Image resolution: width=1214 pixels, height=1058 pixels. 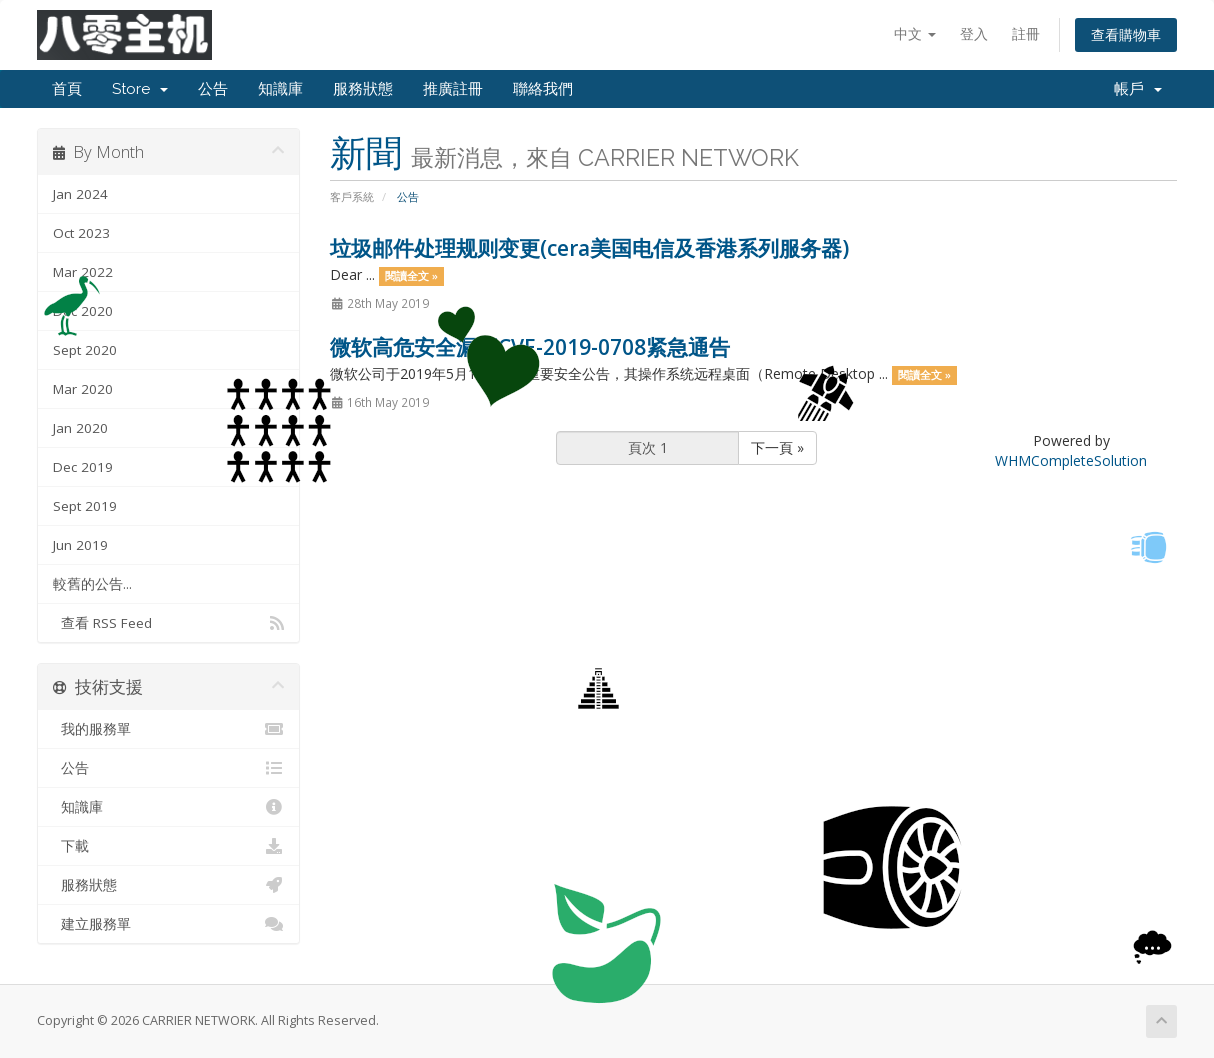 I want to click on indicates thinking or processing in progress, so click(x=1152, y=946).